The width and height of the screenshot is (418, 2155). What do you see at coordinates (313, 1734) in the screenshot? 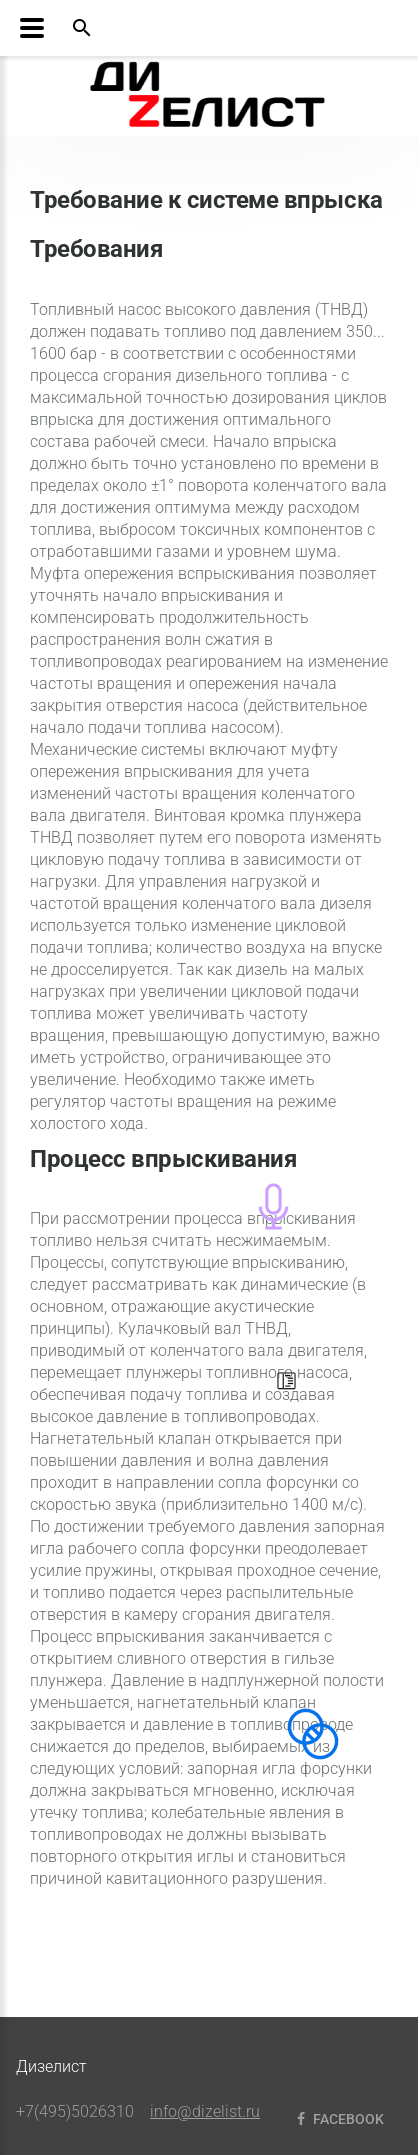
I see `apply intersection operation to selected shapes` at bounding box center [313, 1734].